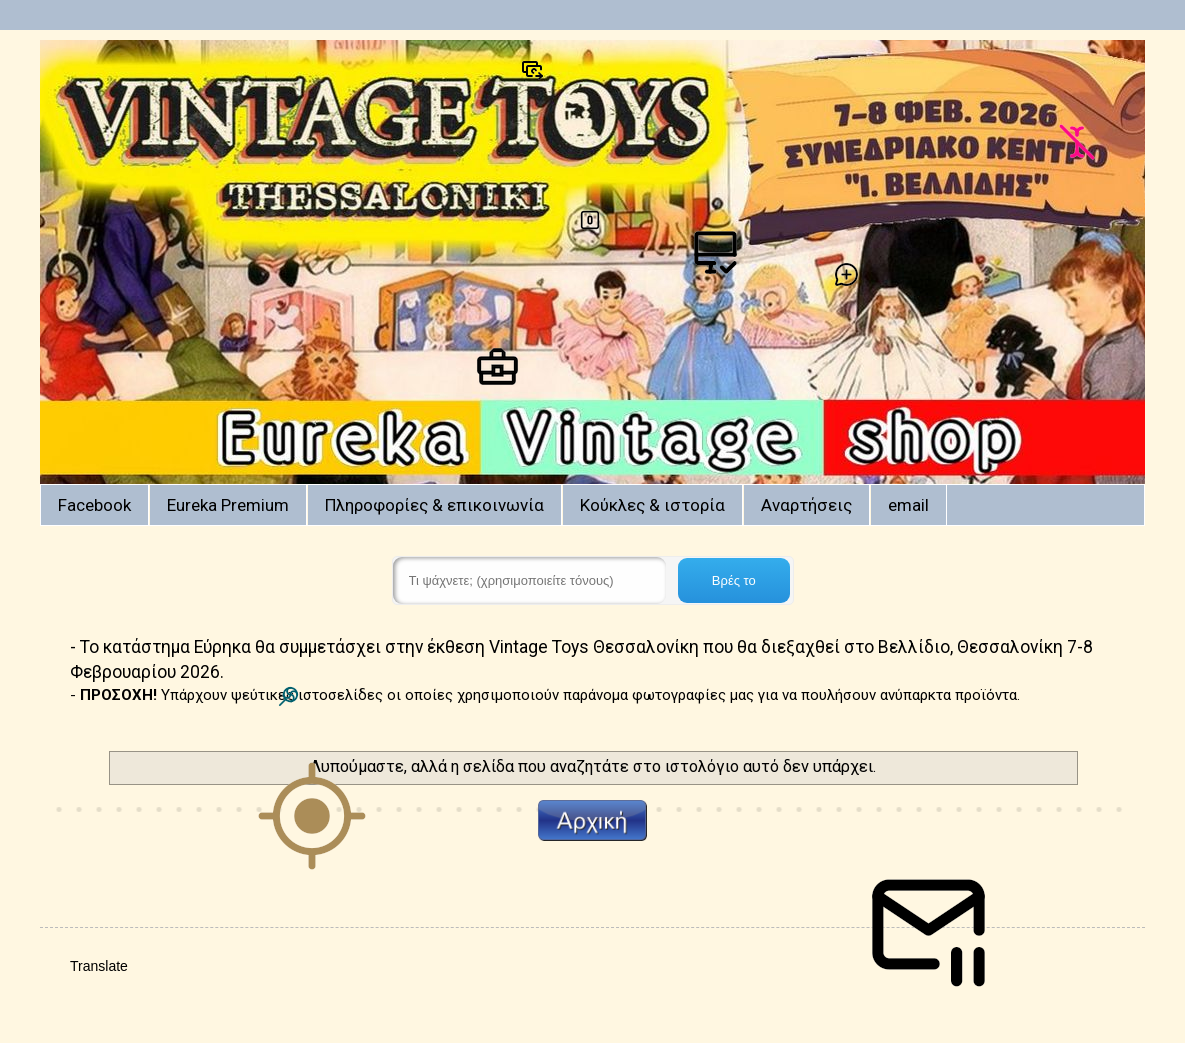 The height and width of the screenshot is (1043, 1185). Describe the element at coordinates (532, 69) in the screenshot. I see `transfer funds between accounts` at that location.